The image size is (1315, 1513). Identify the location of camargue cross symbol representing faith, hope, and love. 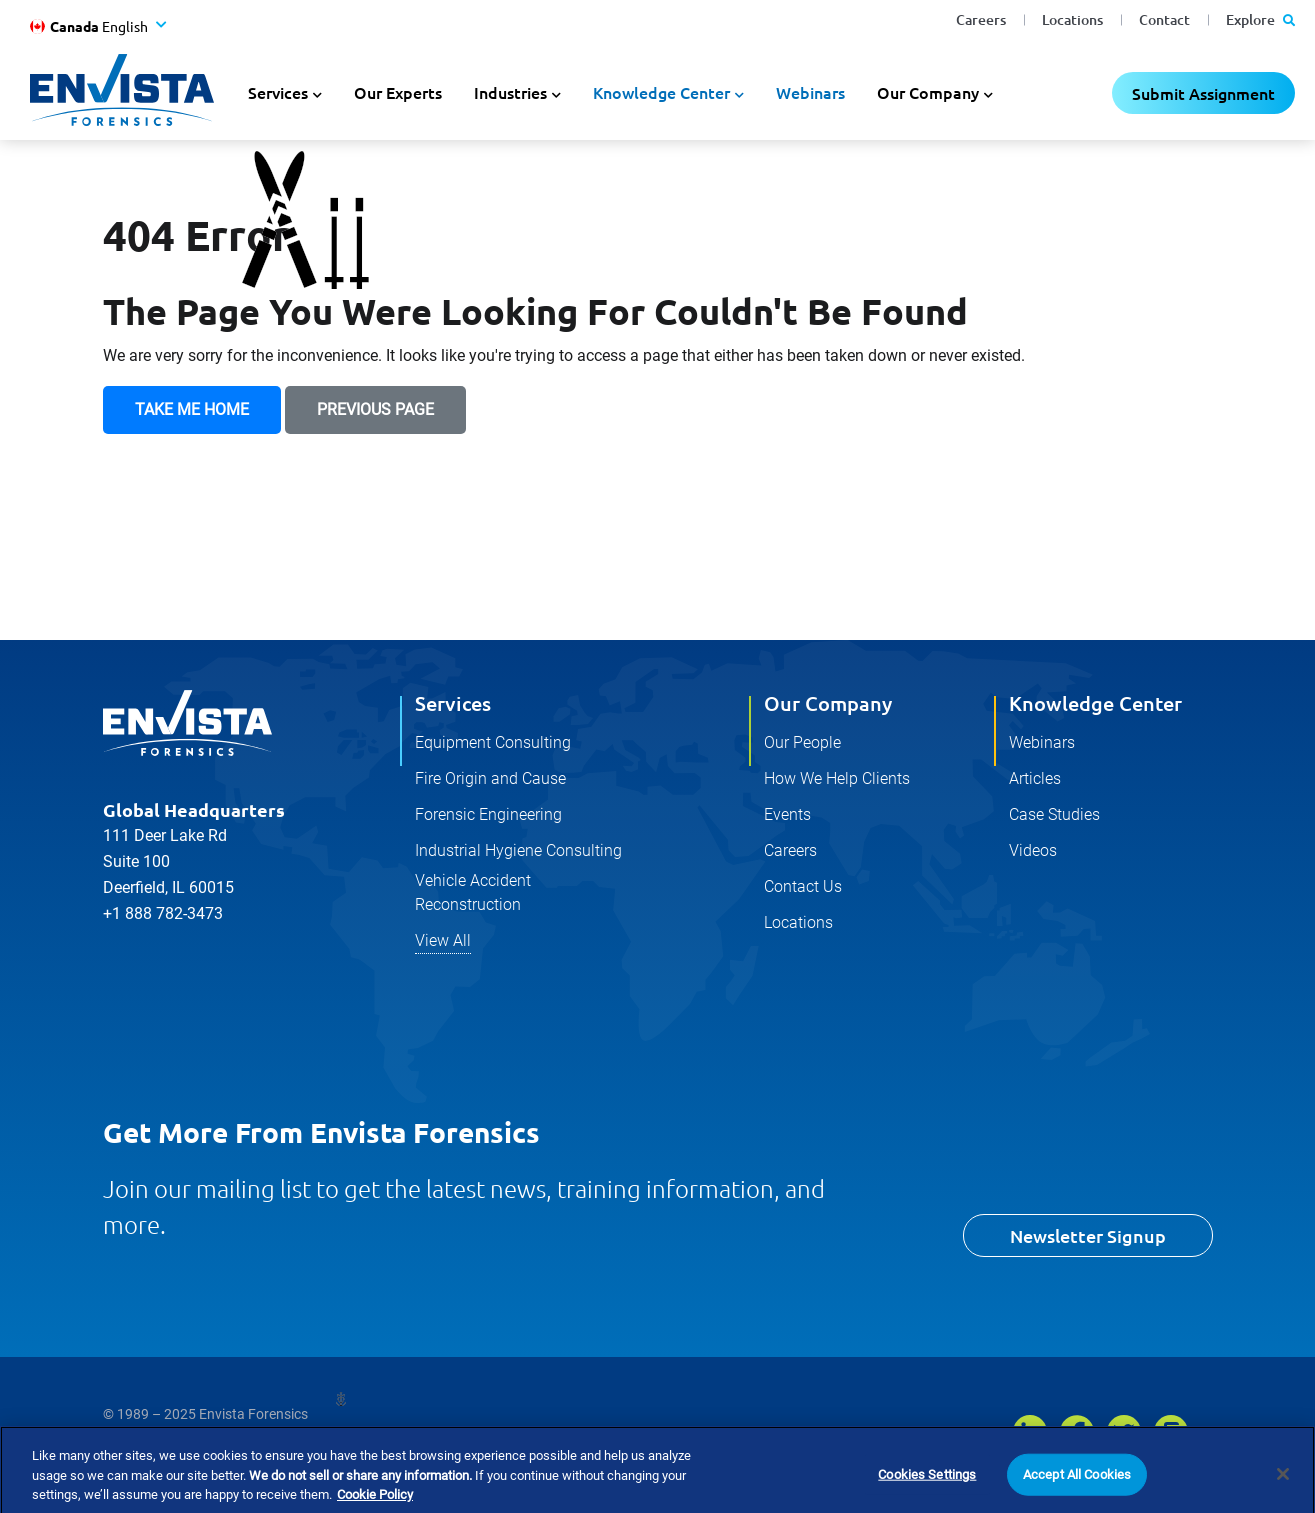
(341, 1399).